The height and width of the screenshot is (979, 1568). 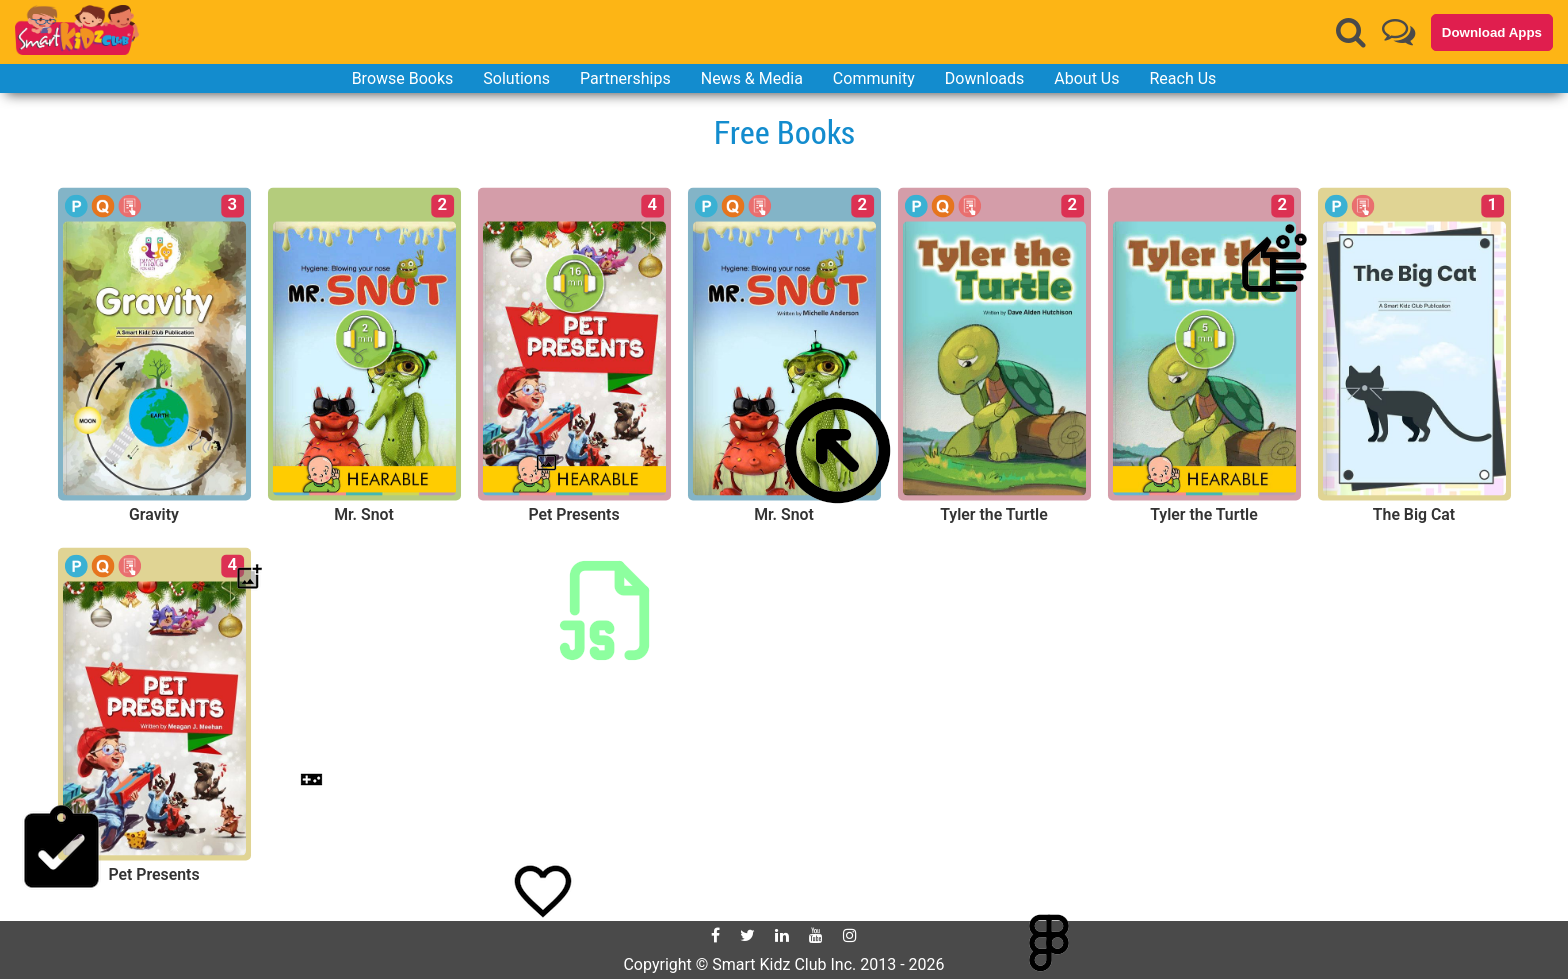 What do you see at coordinates (609, 610) in the screenshot?
I see `indicates a JavaScript file type` at bounding box center [609, 610].